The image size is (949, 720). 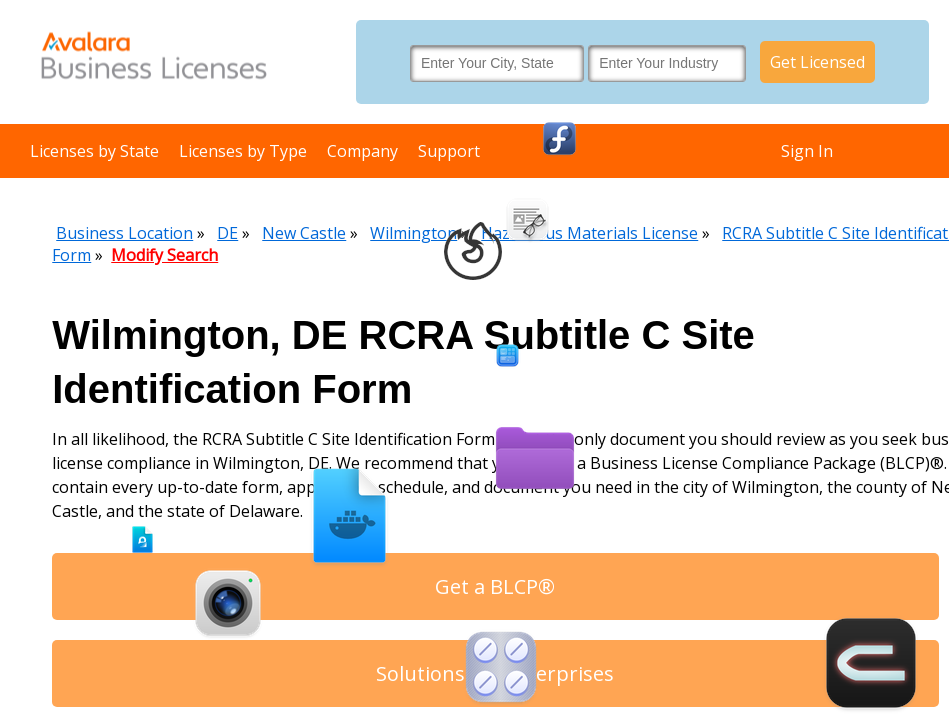 What do you see at coordinates (559, 138) in the screenshot?
I see `open the fedora linux application` at bounding box center [559, 138].